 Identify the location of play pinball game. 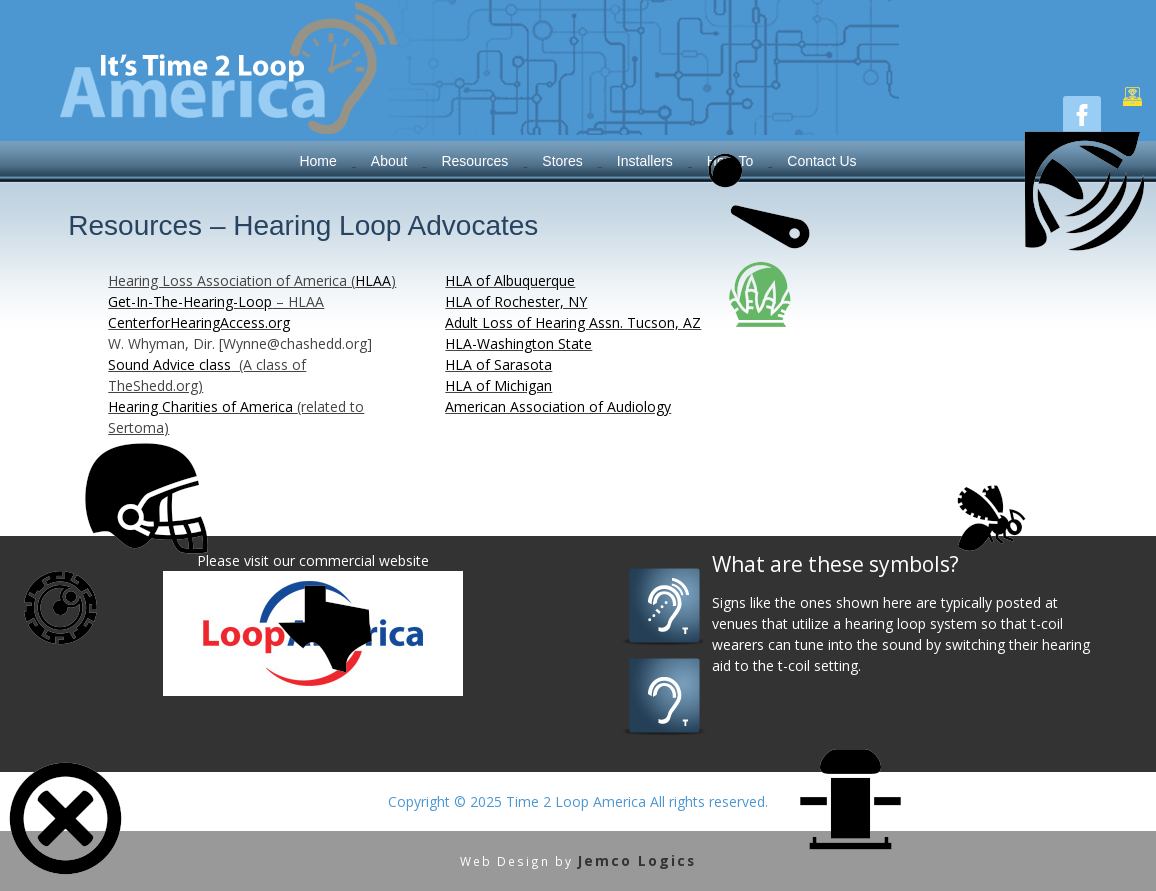
(759, 201).